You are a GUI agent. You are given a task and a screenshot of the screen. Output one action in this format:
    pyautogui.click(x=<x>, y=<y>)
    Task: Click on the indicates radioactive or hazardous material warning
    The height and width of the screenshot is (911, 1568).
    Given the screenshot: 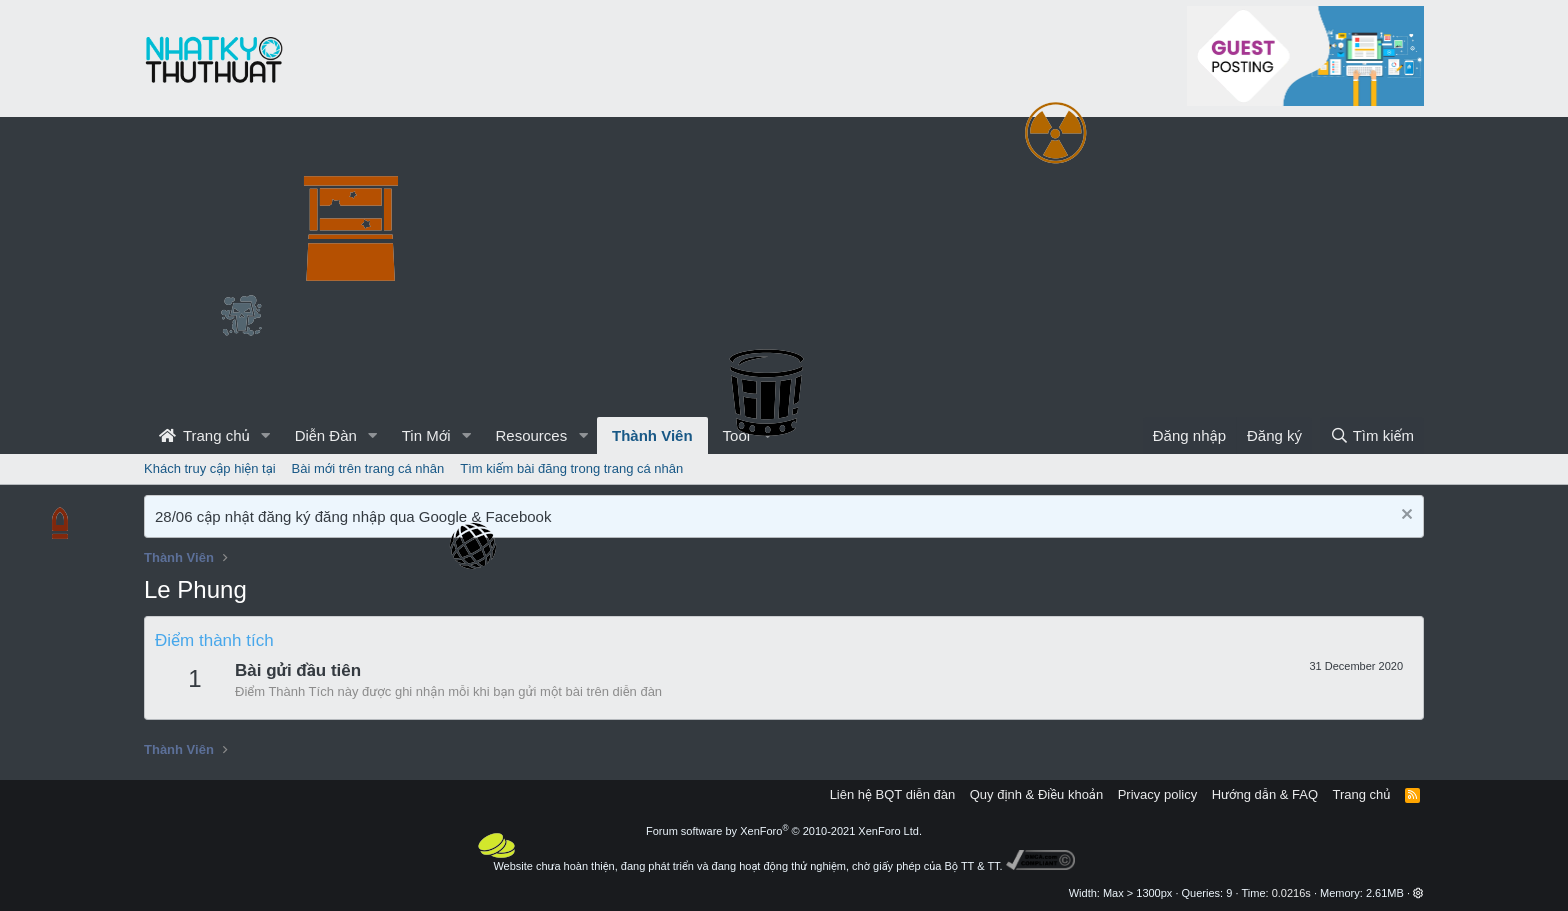 What is the action you would take?
    pyautogui.click(x=1056, y=133)
    